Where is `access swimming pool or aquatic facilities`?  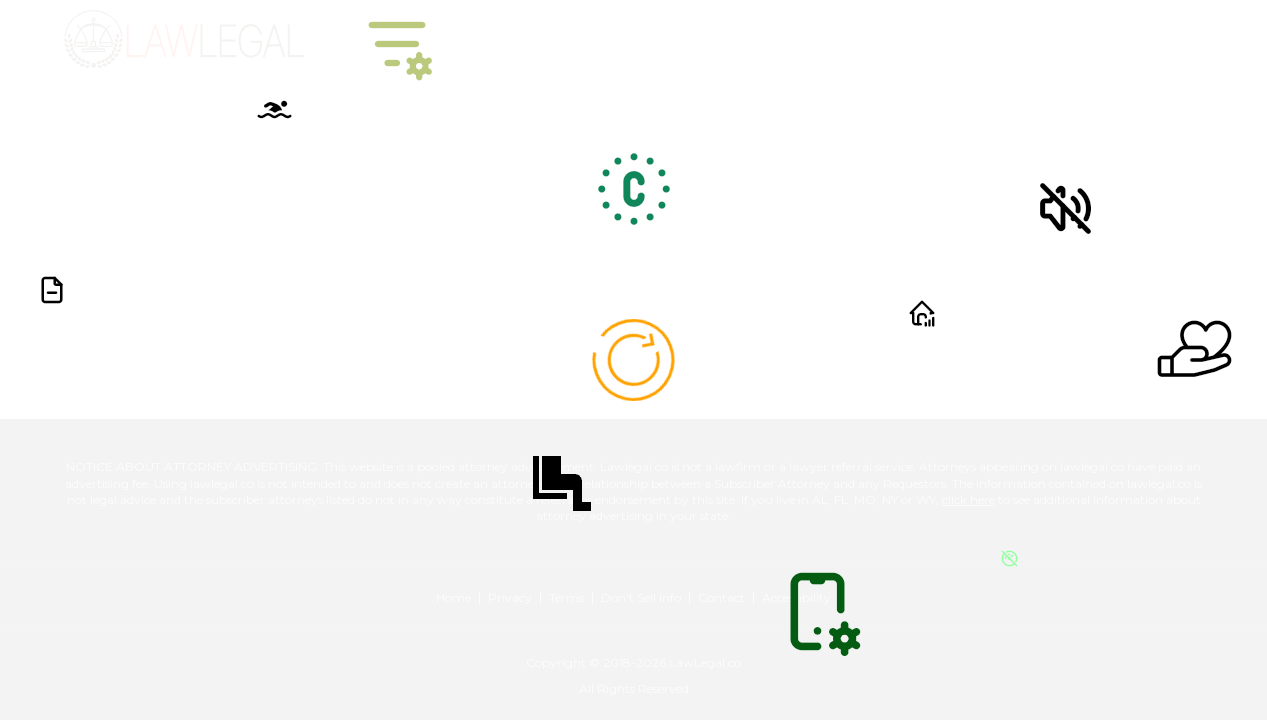
access swimming pool or aquatic facilities is located at coordinates (274, 109).